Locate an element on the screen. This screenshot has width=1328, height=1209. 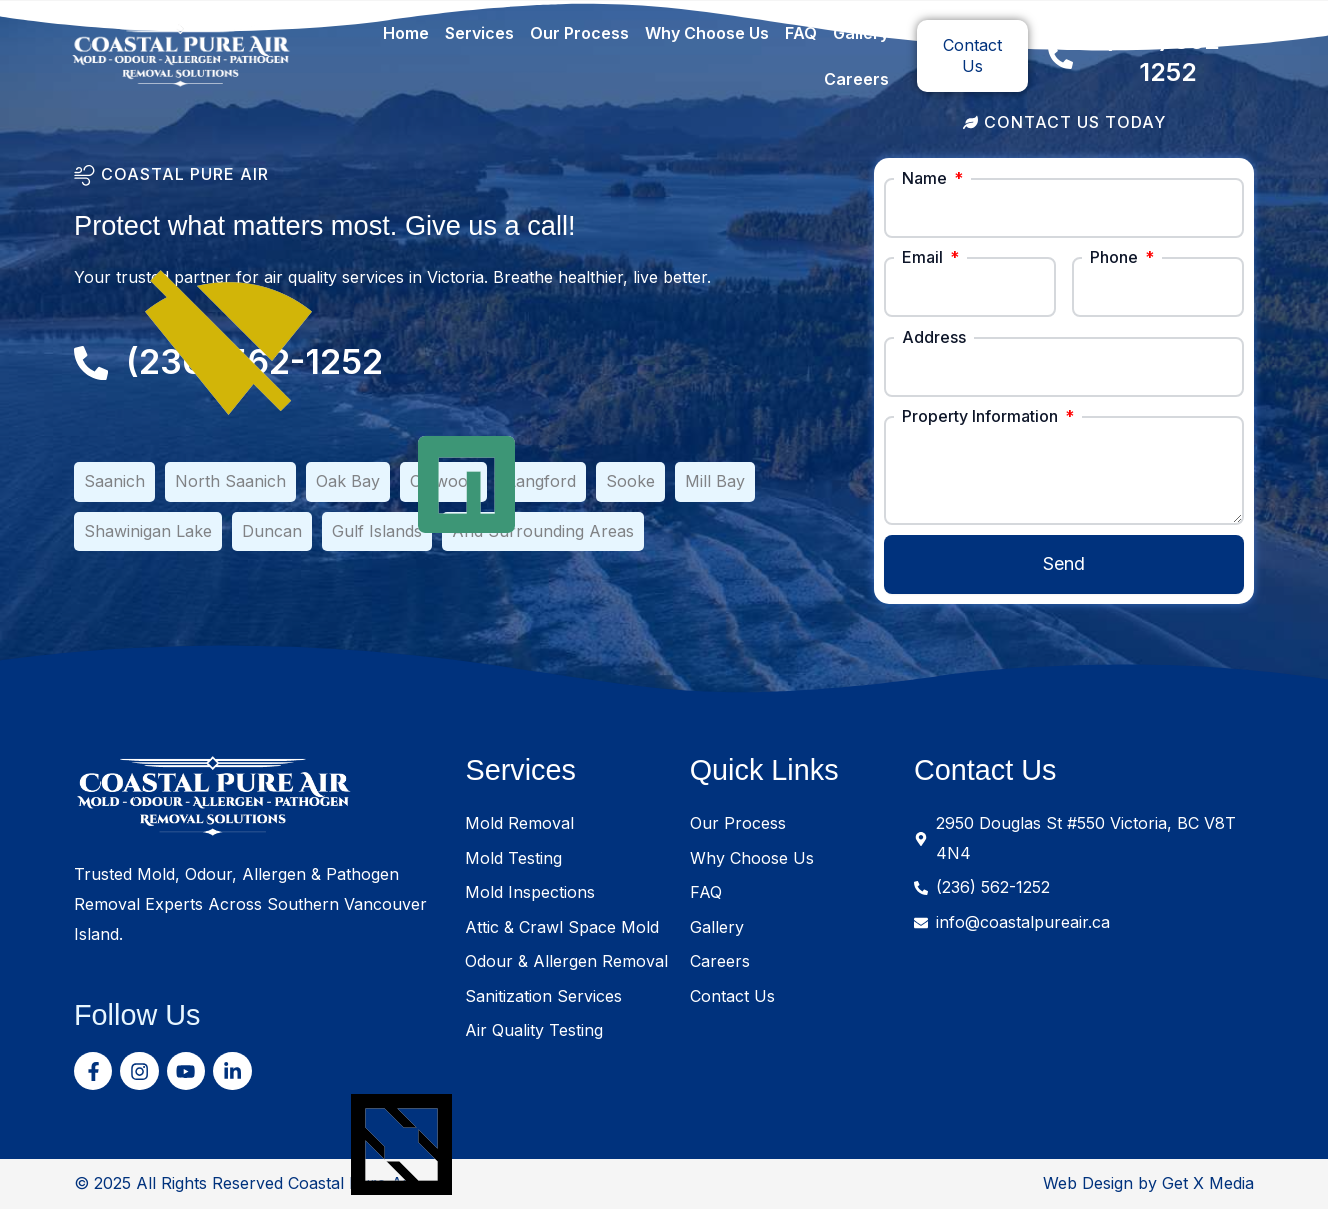
navigate to CNCF (Cloud Native Computing Foundation) website or resources is located at coordinates (401, 1144).